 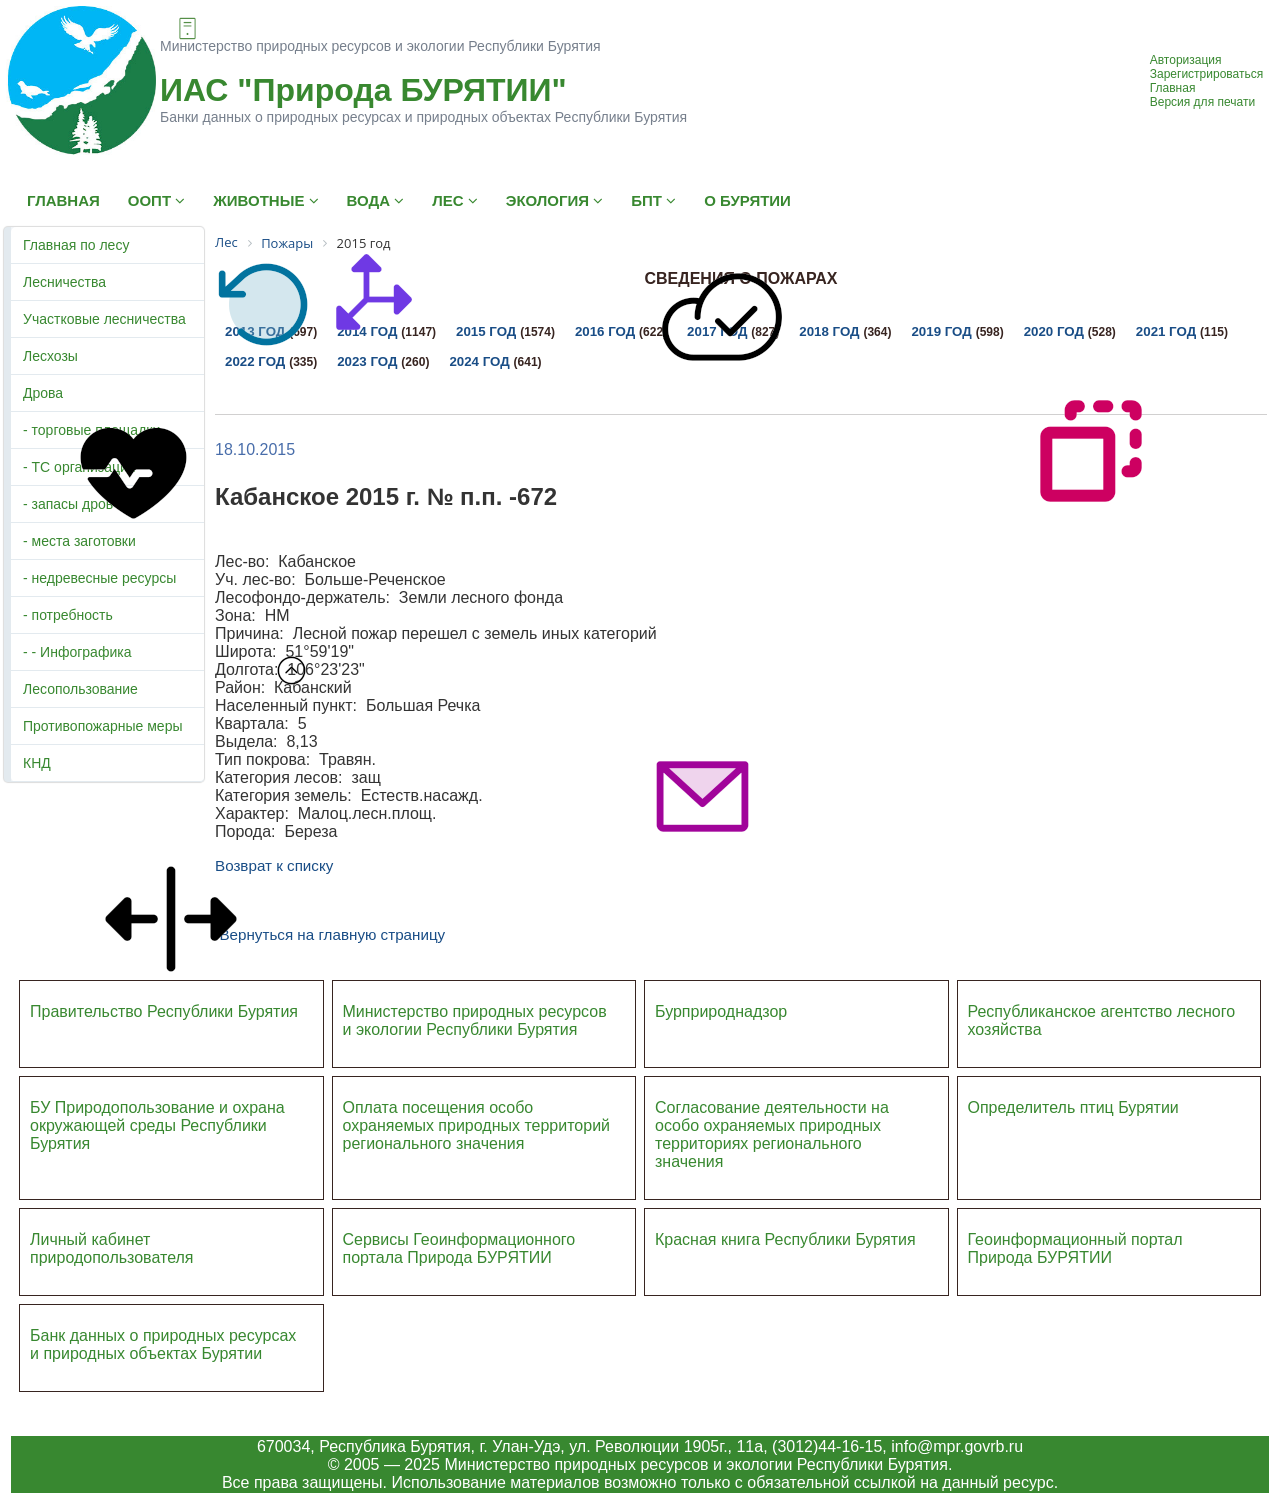 What do you see at coordinates (171, 919) in the screenshot?
I see `expand content horizontally` at bounding box center [171, 919].